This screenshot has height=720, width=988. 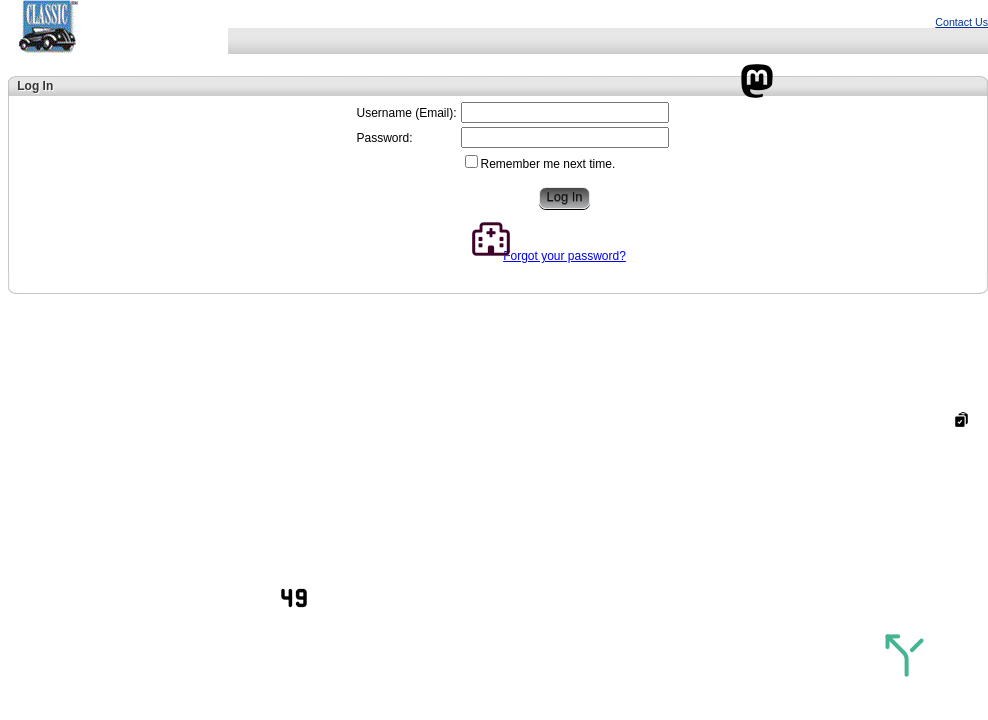 What do you see at coordinates (961, 419) in the screenshot?
I see `mark task or document as complete` at bounding box center [961, 419].